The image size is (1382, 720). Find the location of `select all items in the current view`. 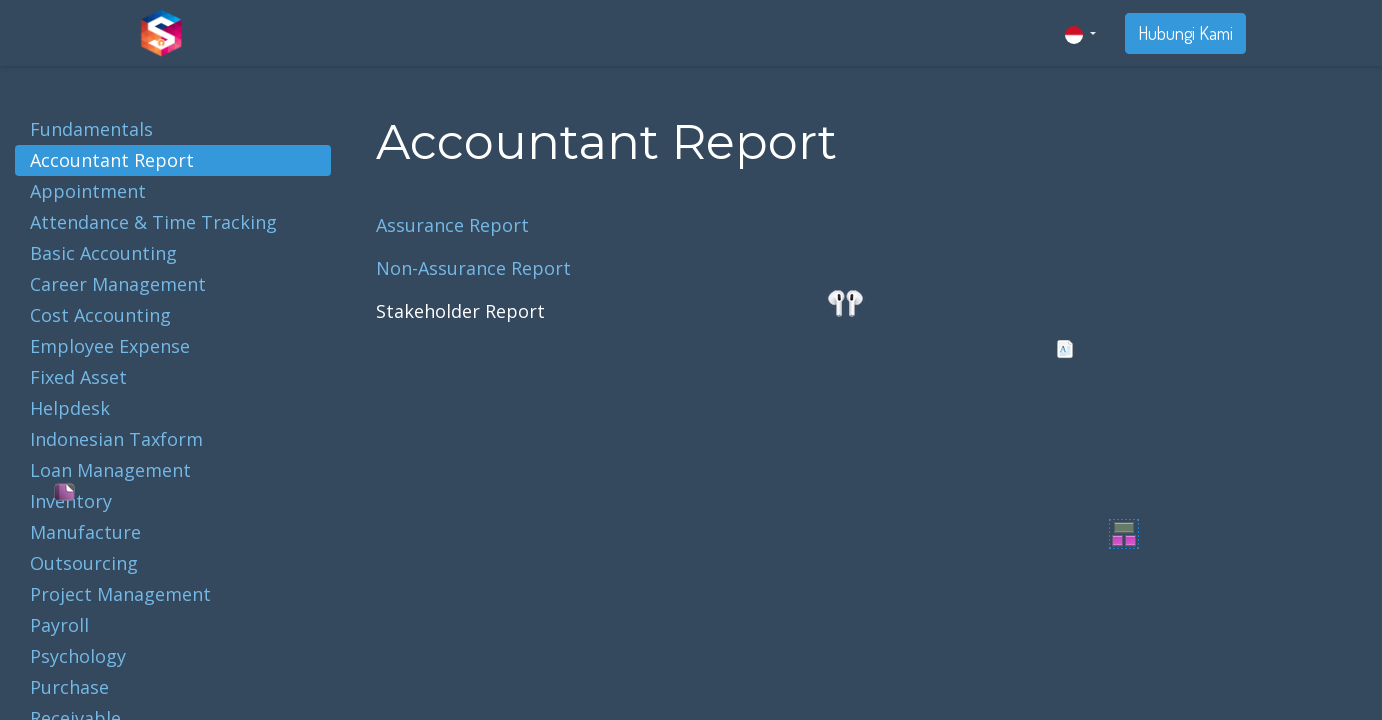

select all items in the current view is located at coordinates (1124, 534).